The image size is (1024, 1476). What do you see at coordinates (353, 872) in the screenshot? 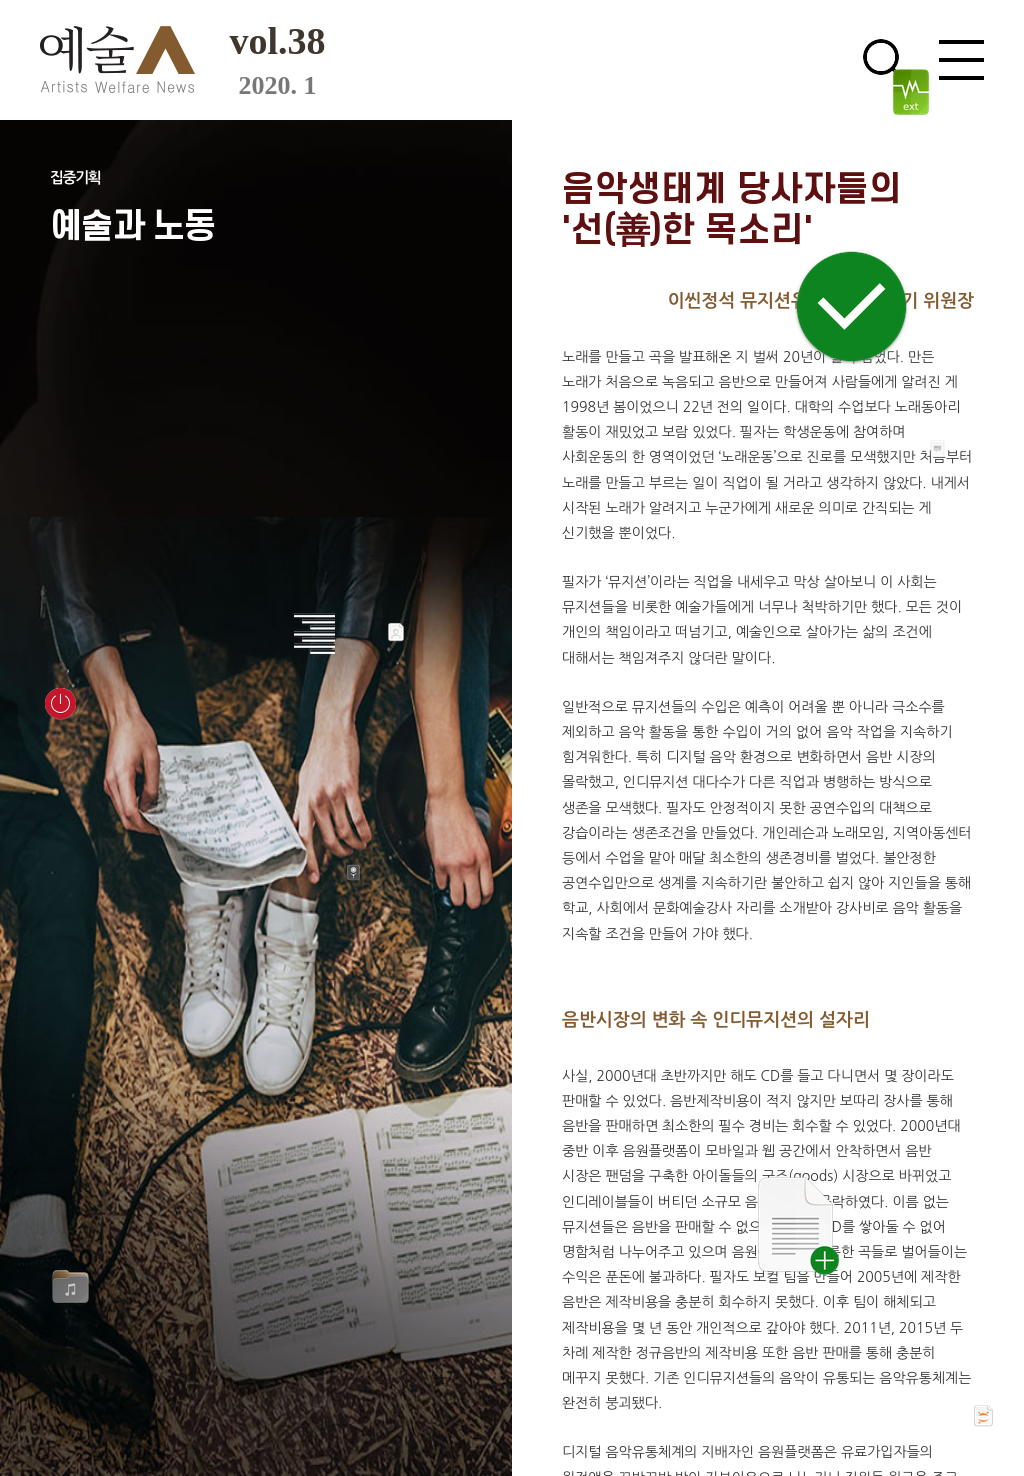
I see `open Déjà Dup backup application` at bounding box center [353, 872].